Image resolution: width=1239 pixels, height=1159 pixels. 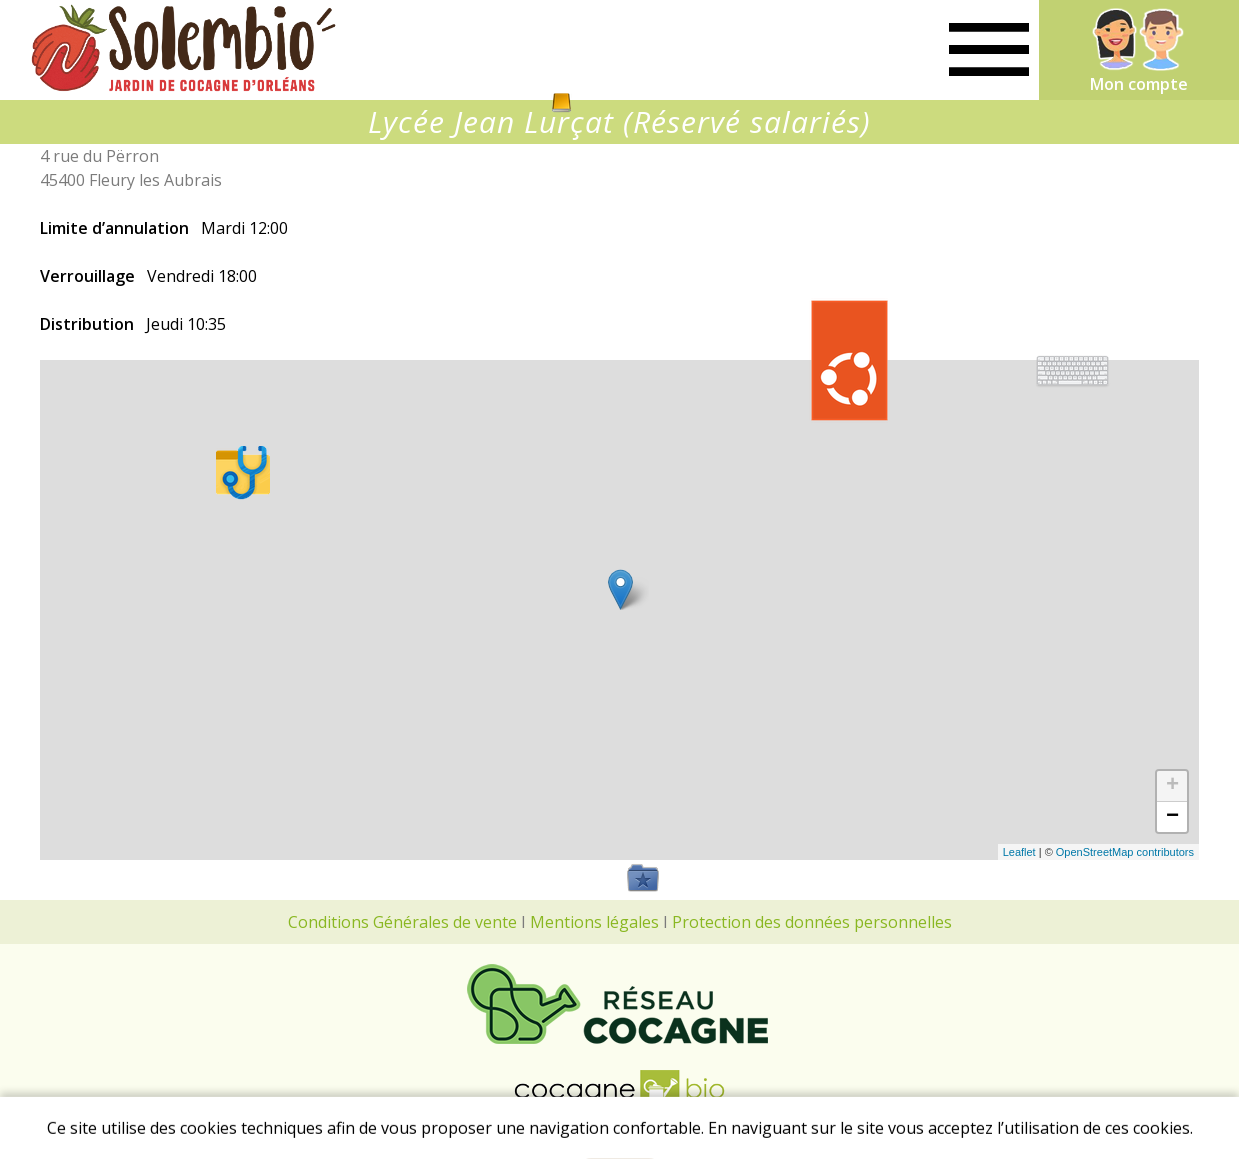 I want to click on open the ubuntu system menu, so click(x=849, y=360).